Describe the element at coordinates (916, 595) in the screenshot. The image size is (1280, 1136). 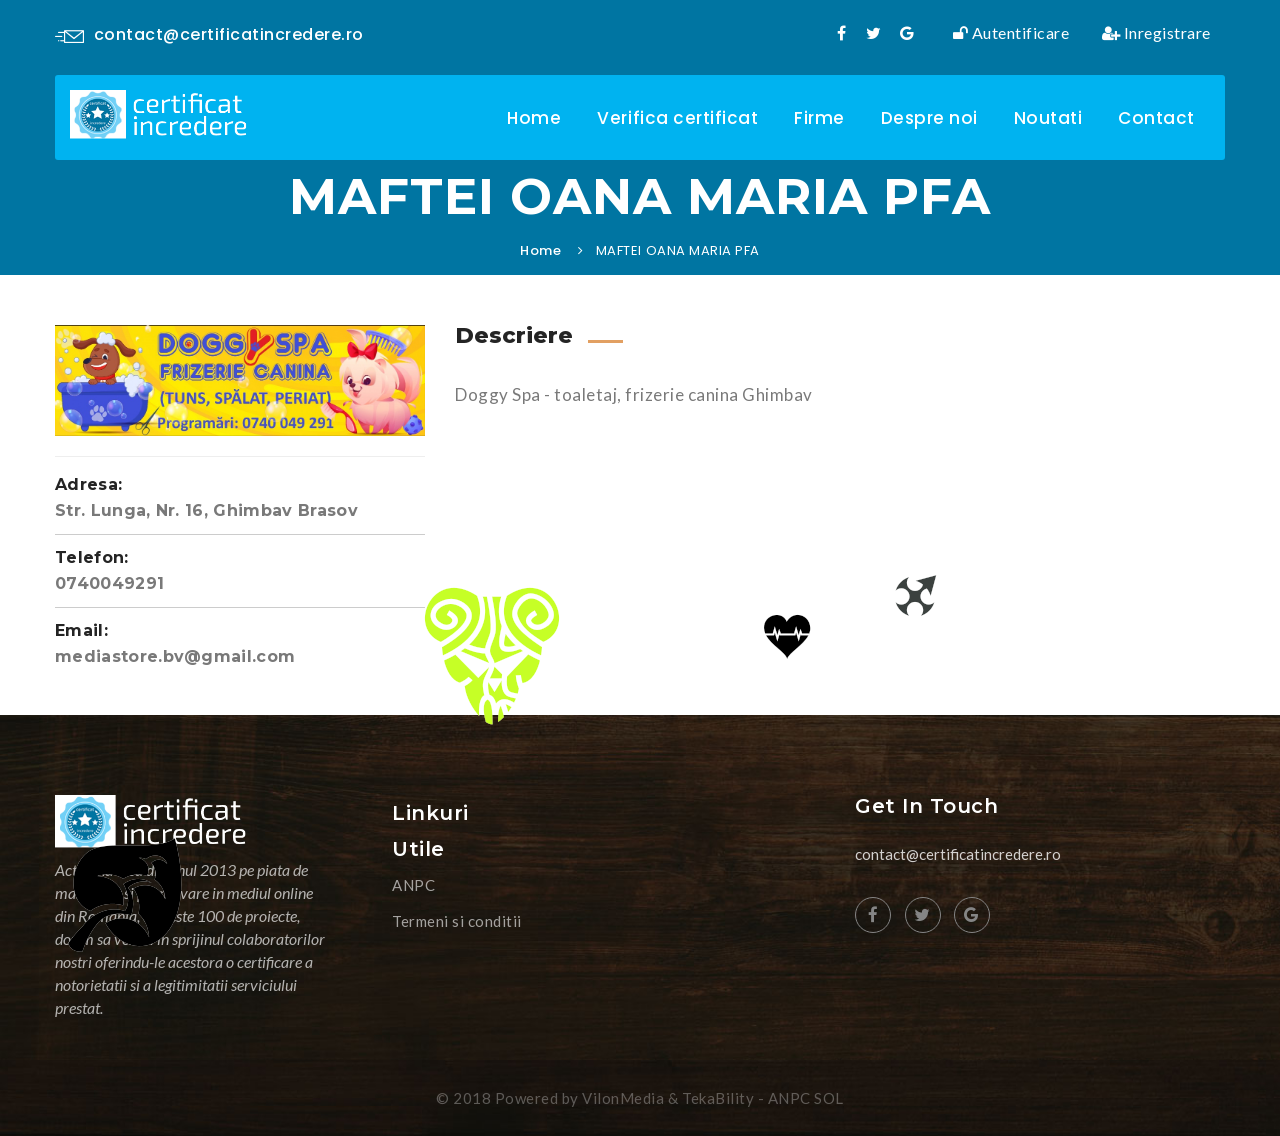
I see `select shuriken weapon in game inventory` at that location.